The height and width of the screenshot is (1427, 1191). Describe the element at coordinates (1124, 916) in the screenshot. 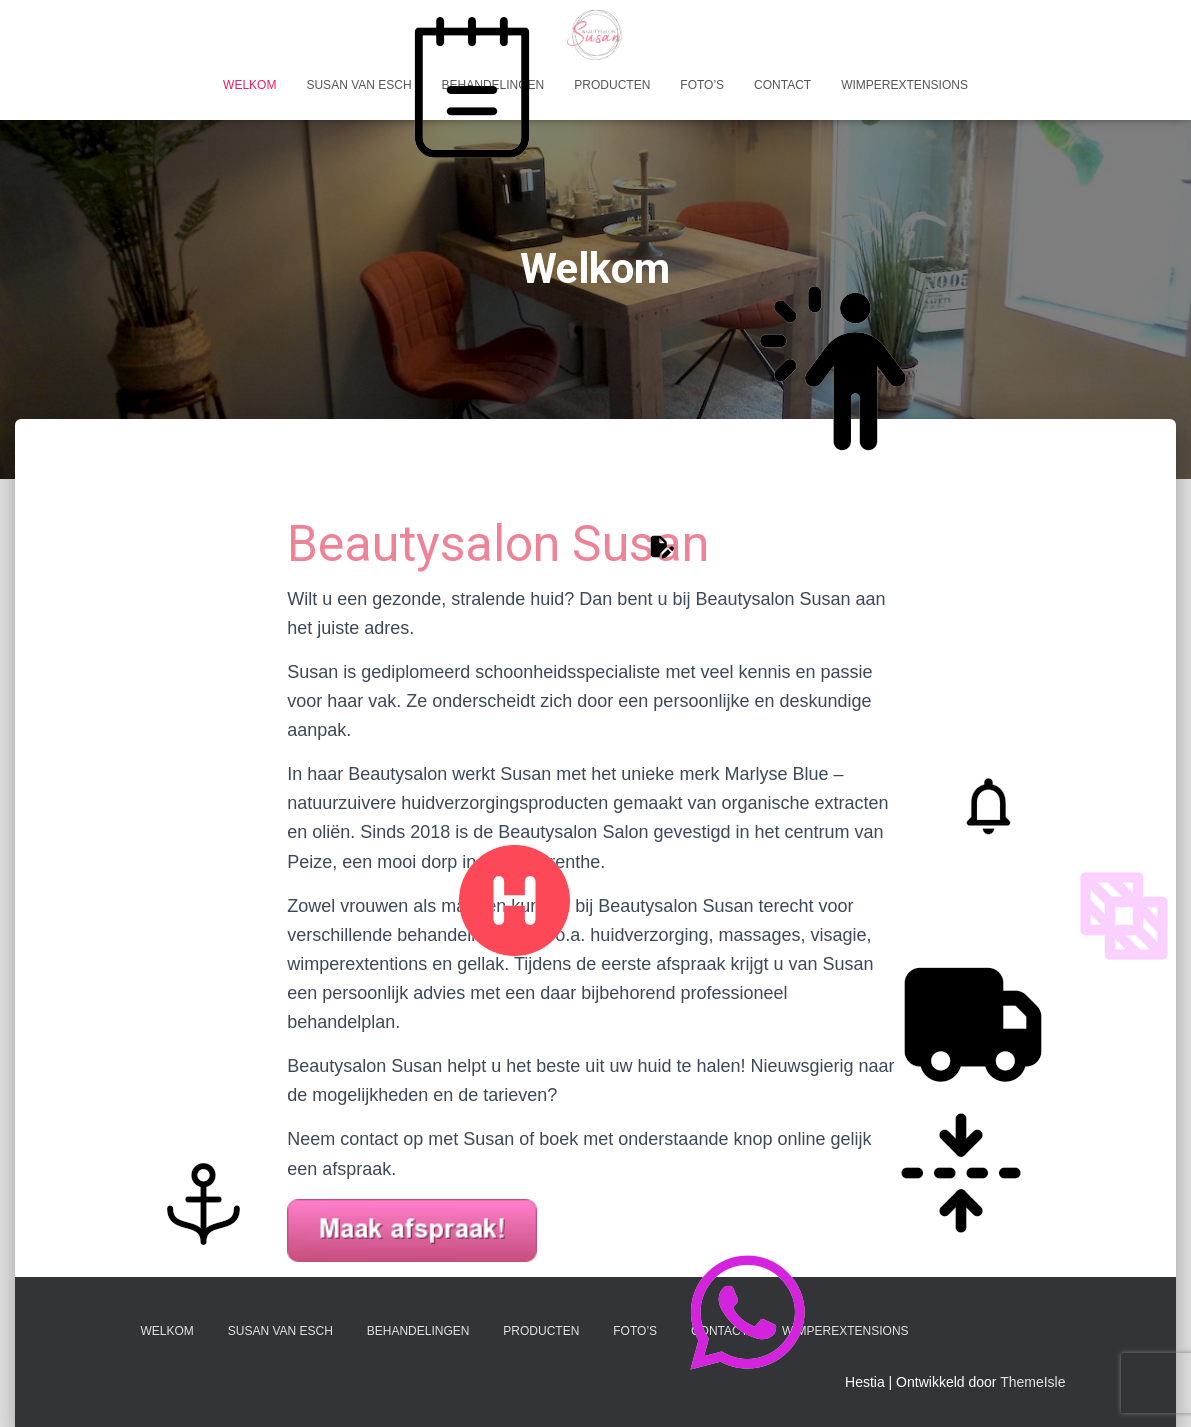

I see `exclude or subtract overlapping areas` at that location.